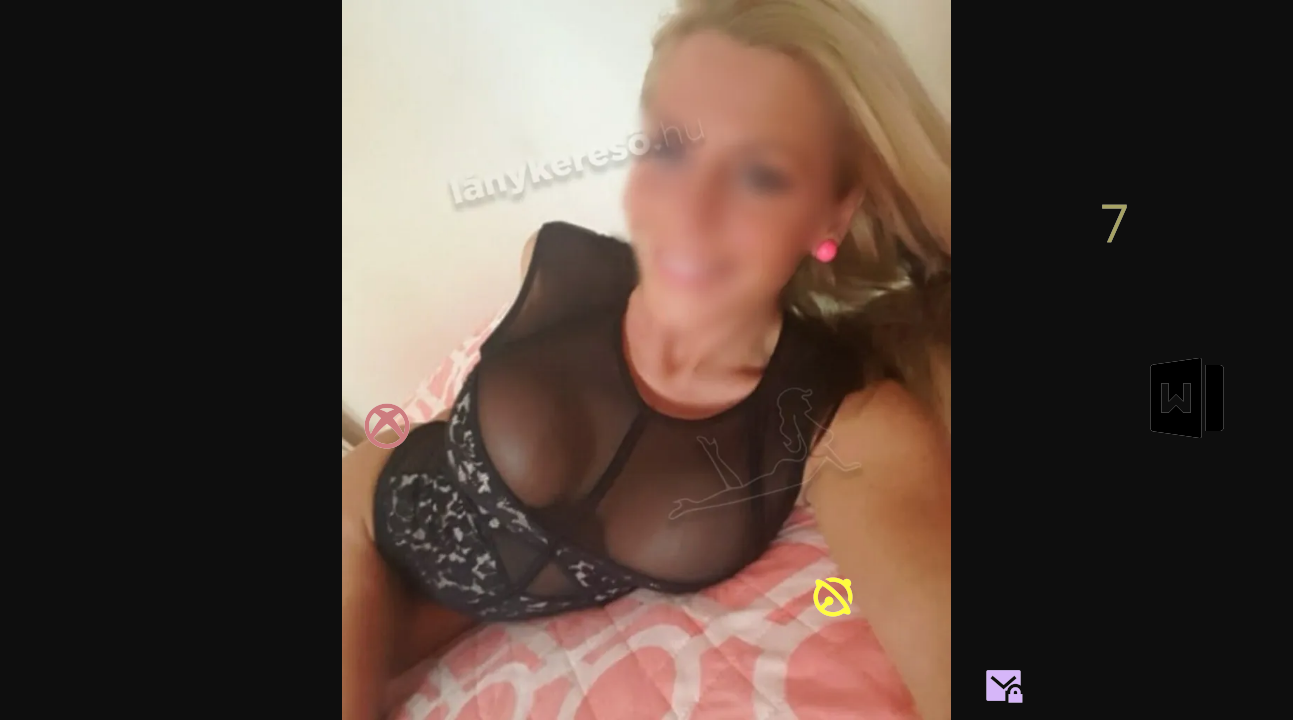 This screenshot has height=720, width=1293. What do you see at coordinates (1187, 398) in the screenshot?
I see `open a Microsoft Word document` at bounding box center [1187, 398].